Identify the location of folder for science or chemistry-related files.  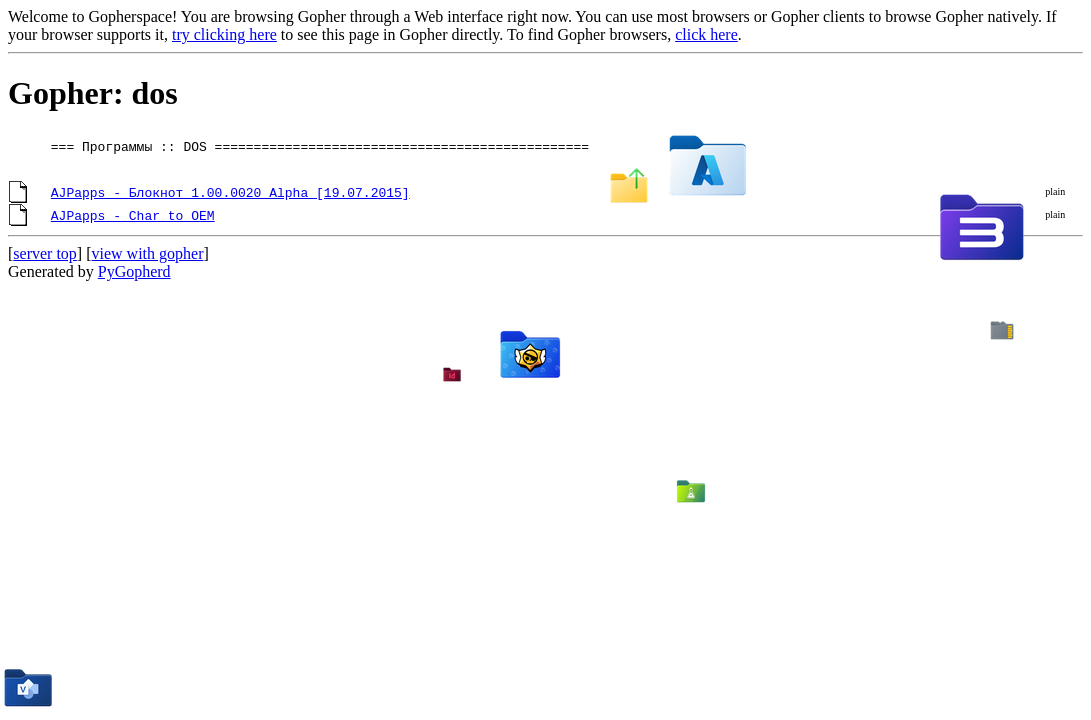
(691, 492).